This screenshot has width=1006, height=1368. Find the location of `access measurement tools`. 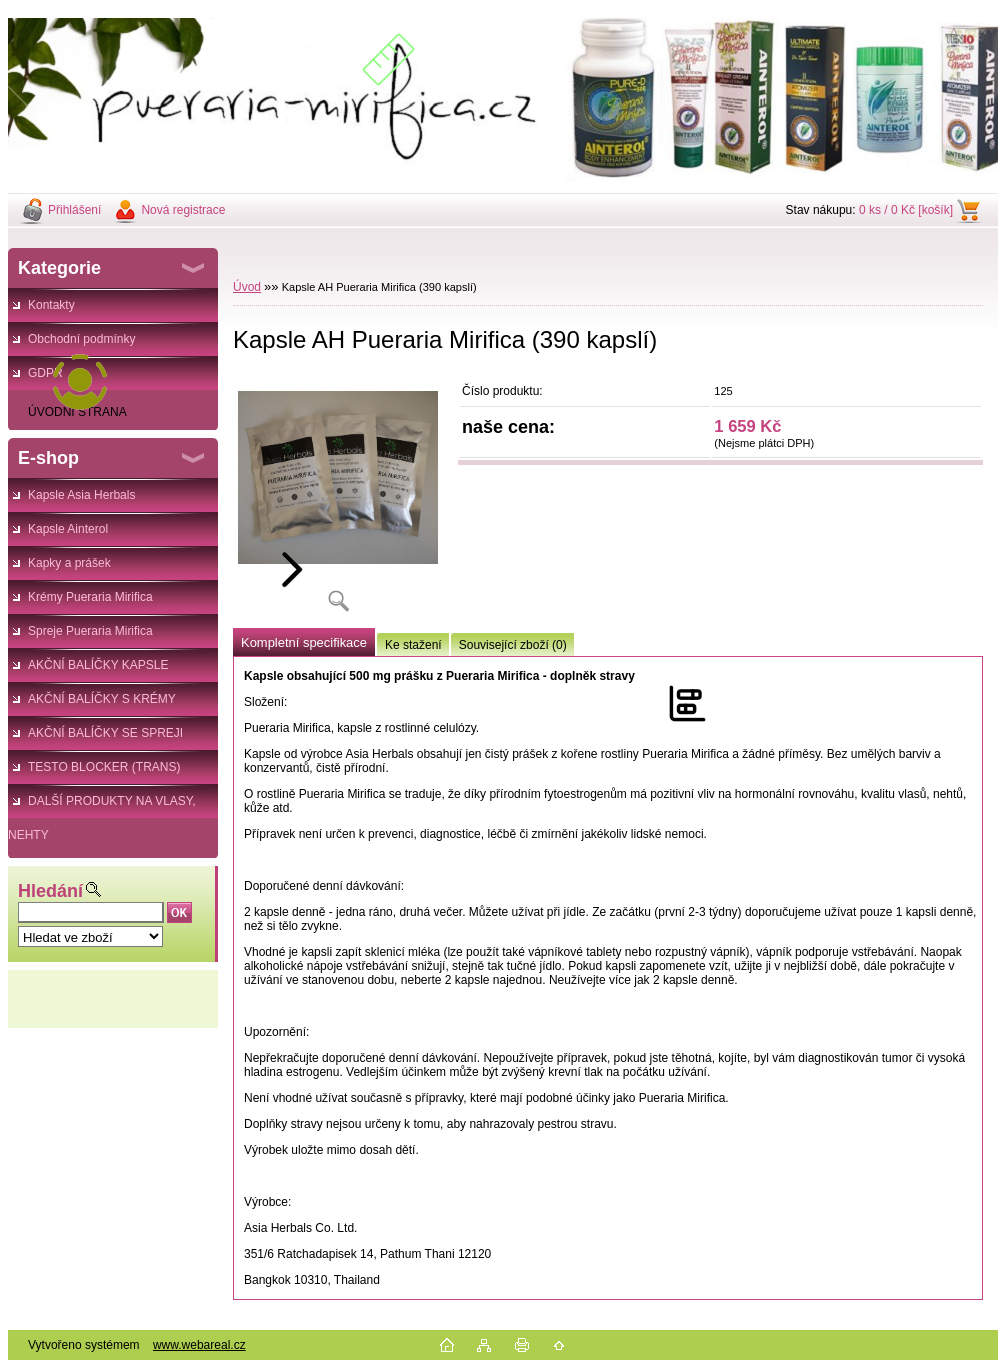

access measurement tools is located at coordinates (388, 59).